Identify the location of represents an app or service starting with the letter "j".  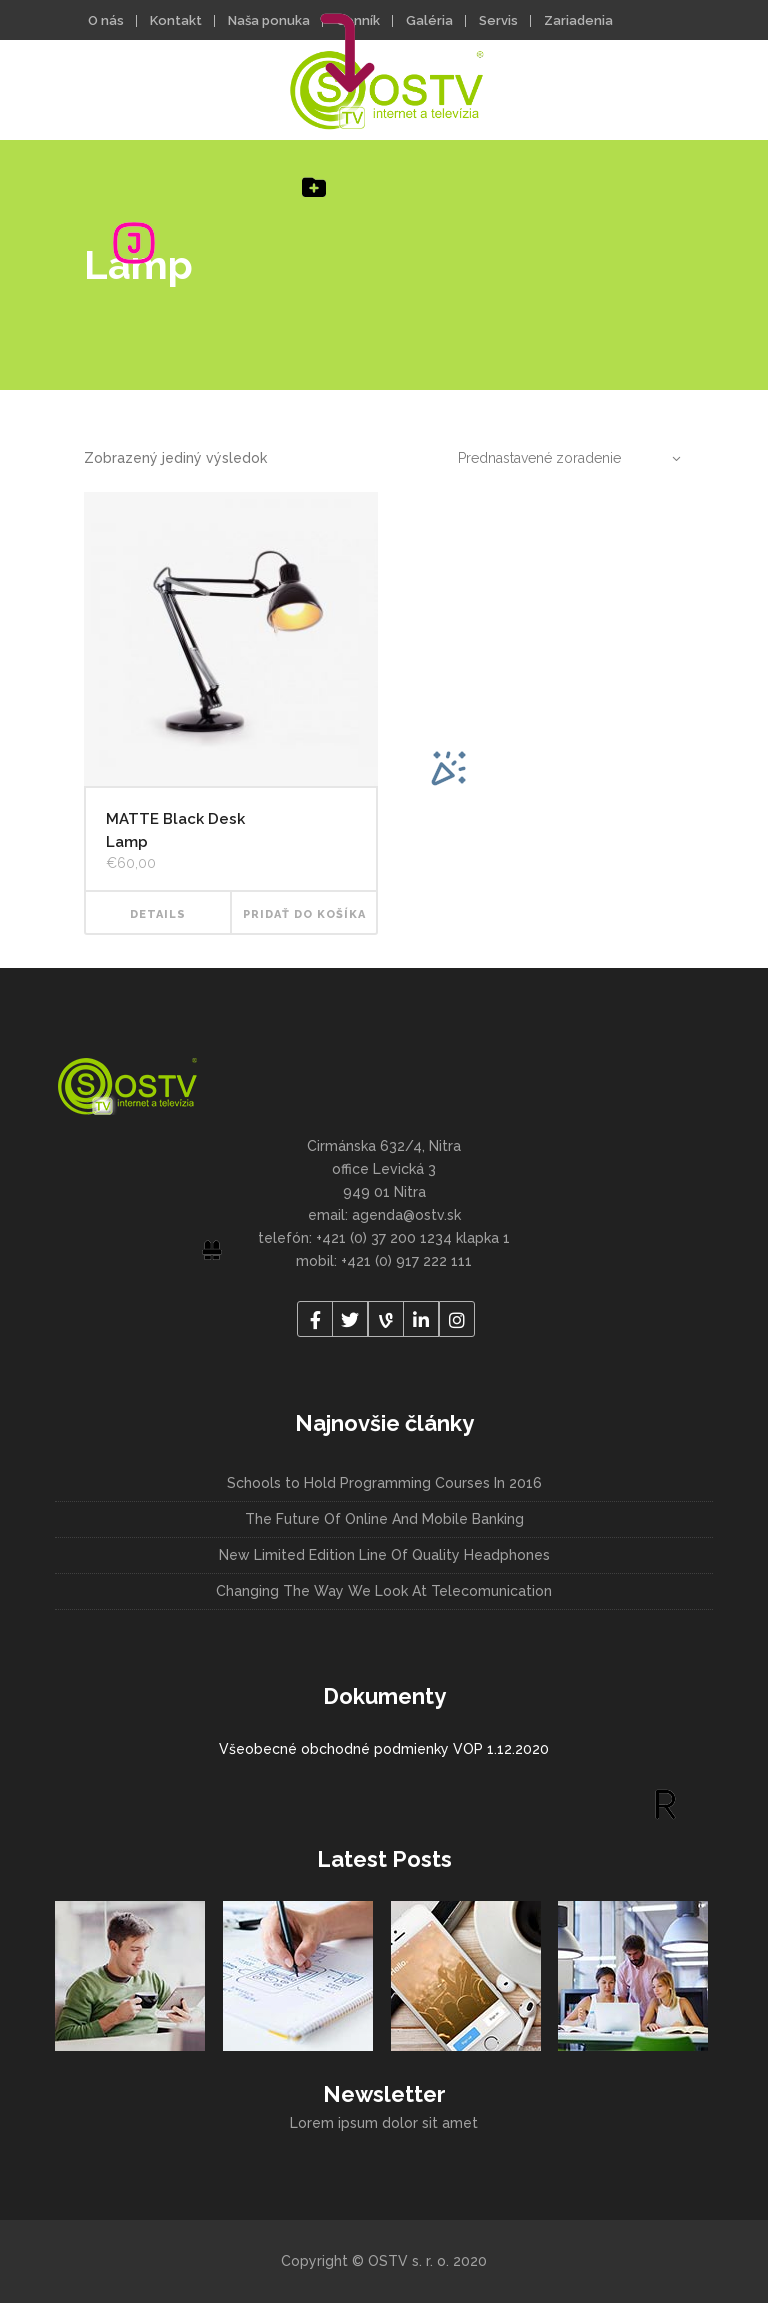
(134, 243).